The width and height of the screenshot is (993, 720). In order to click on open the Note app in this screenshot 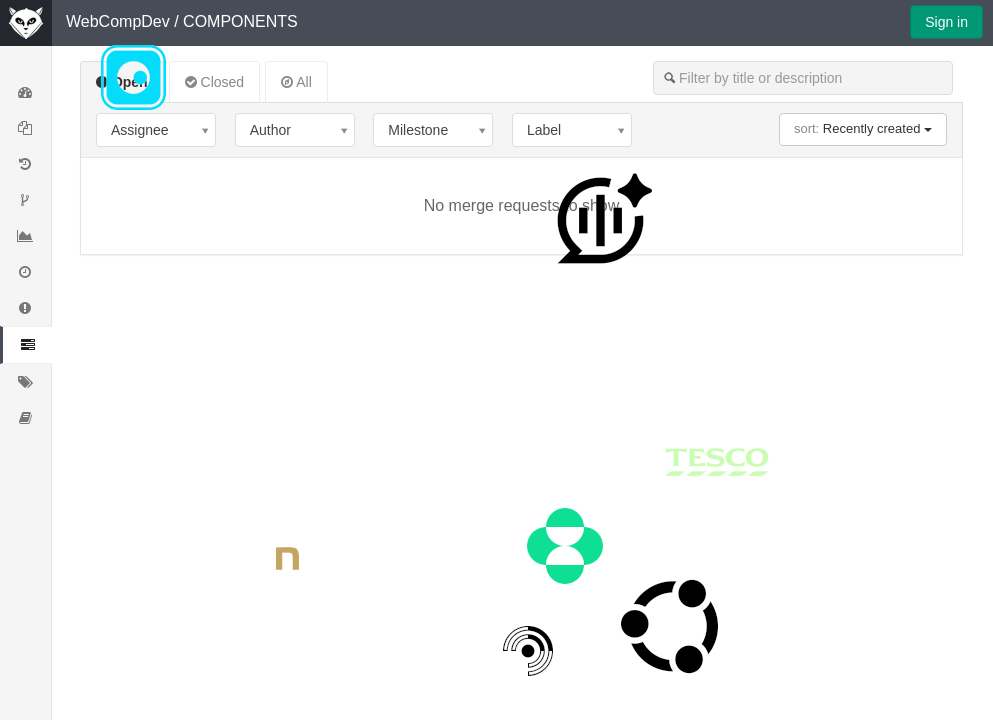, I will do `click(287, 558)`.